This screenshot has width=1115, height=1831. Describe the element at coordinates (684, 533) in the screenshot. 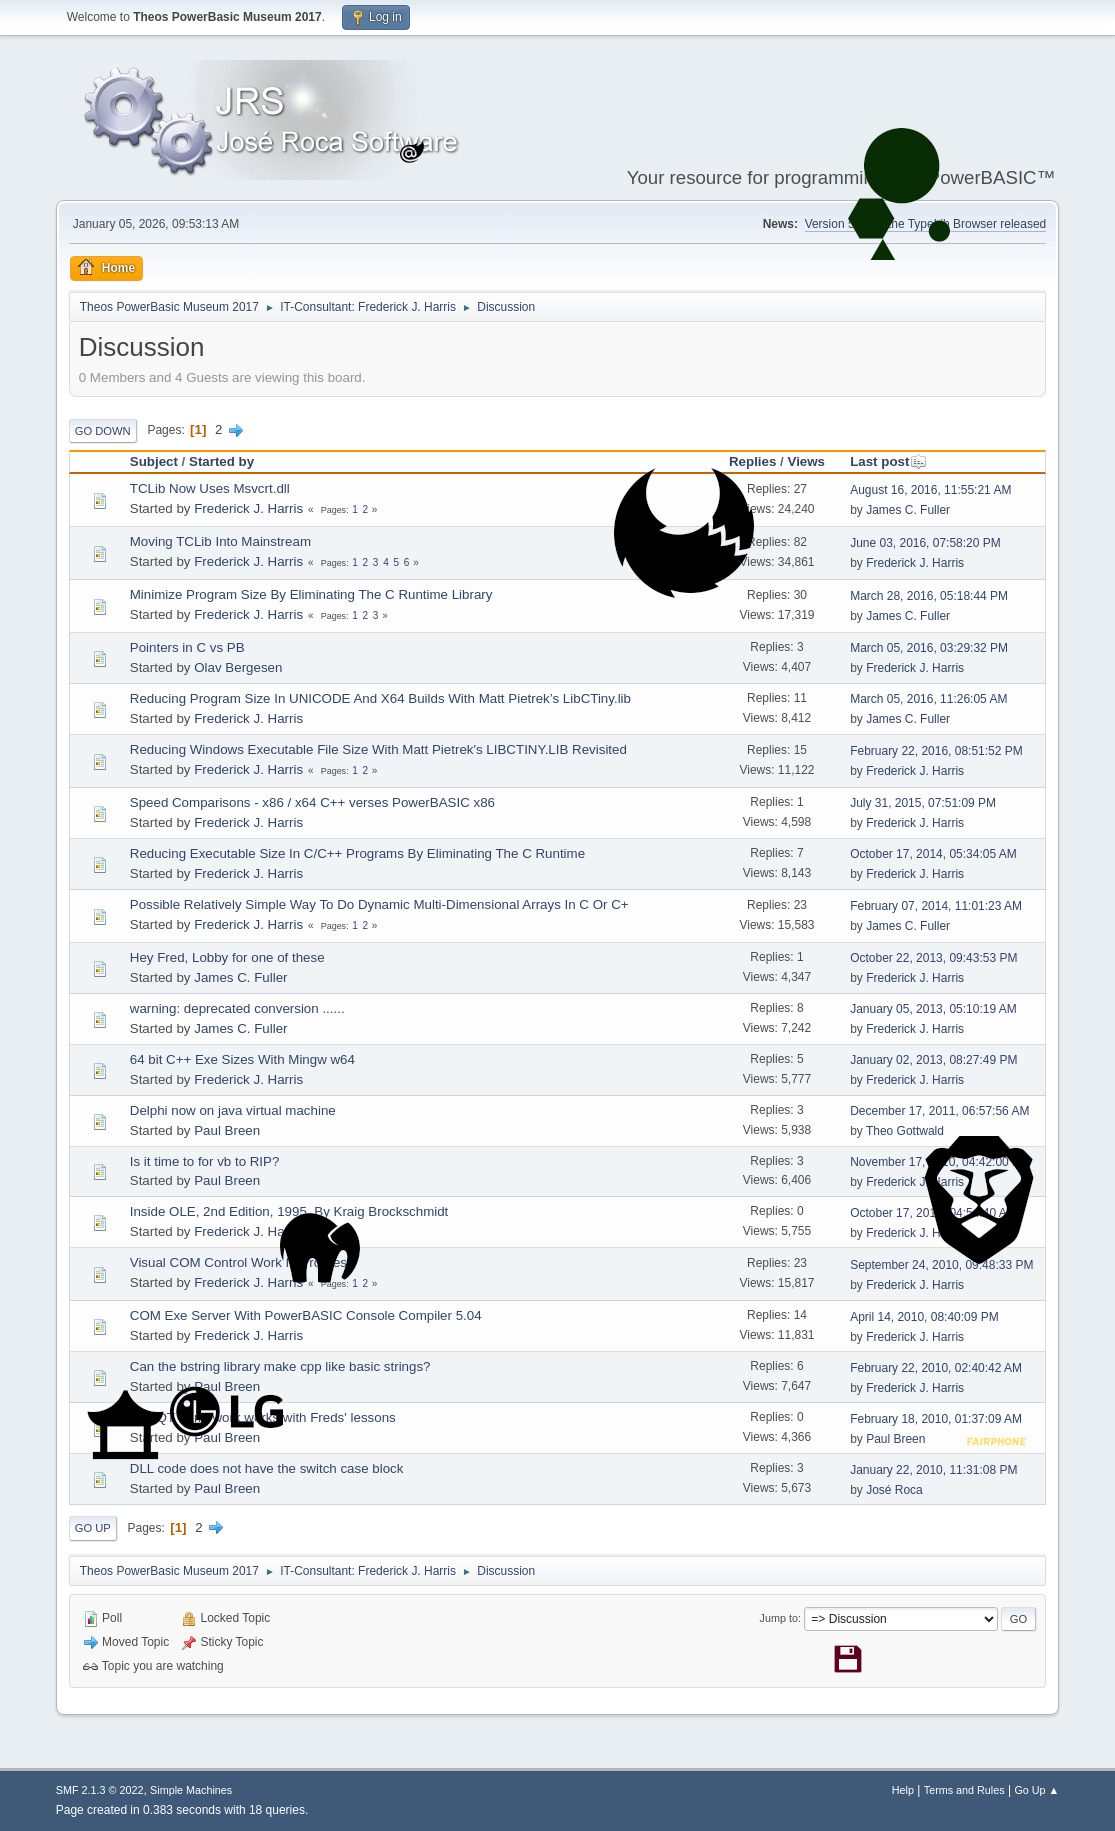

I see `apifox application logo` at that location.